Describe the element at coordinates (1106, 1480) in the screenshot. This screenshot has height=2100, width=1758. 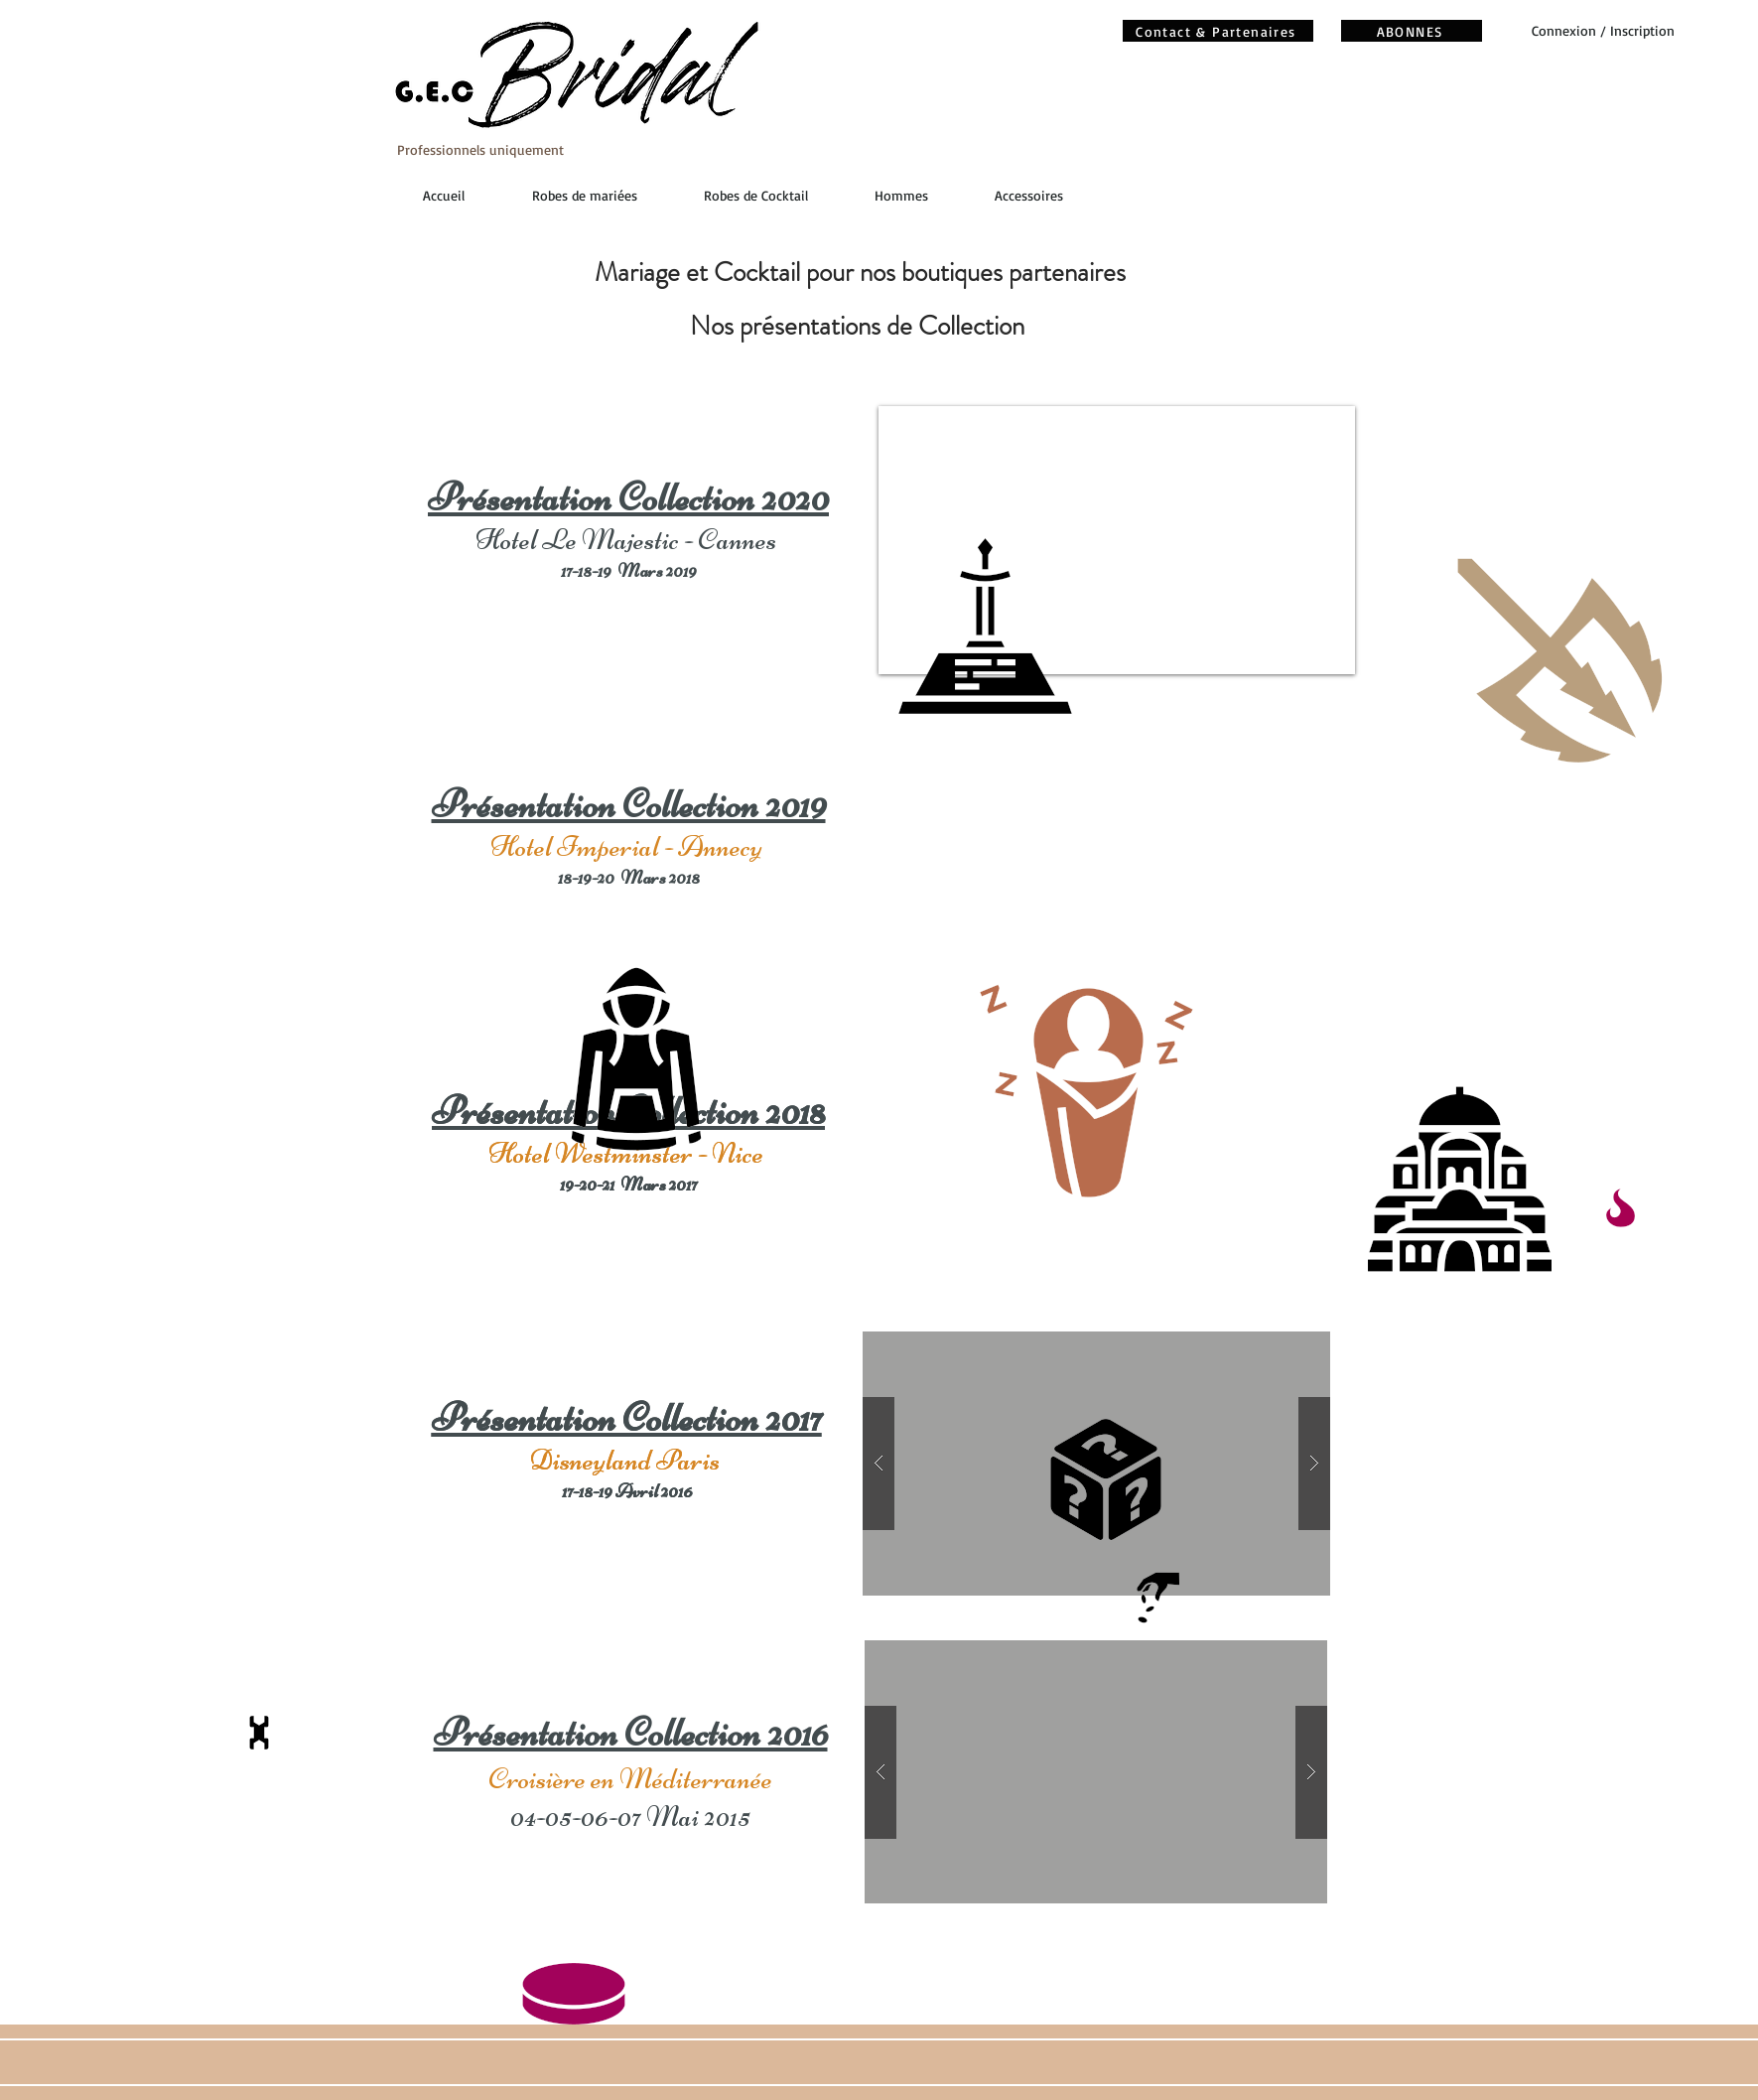
I see `randomize or shuffle selection` at that location.